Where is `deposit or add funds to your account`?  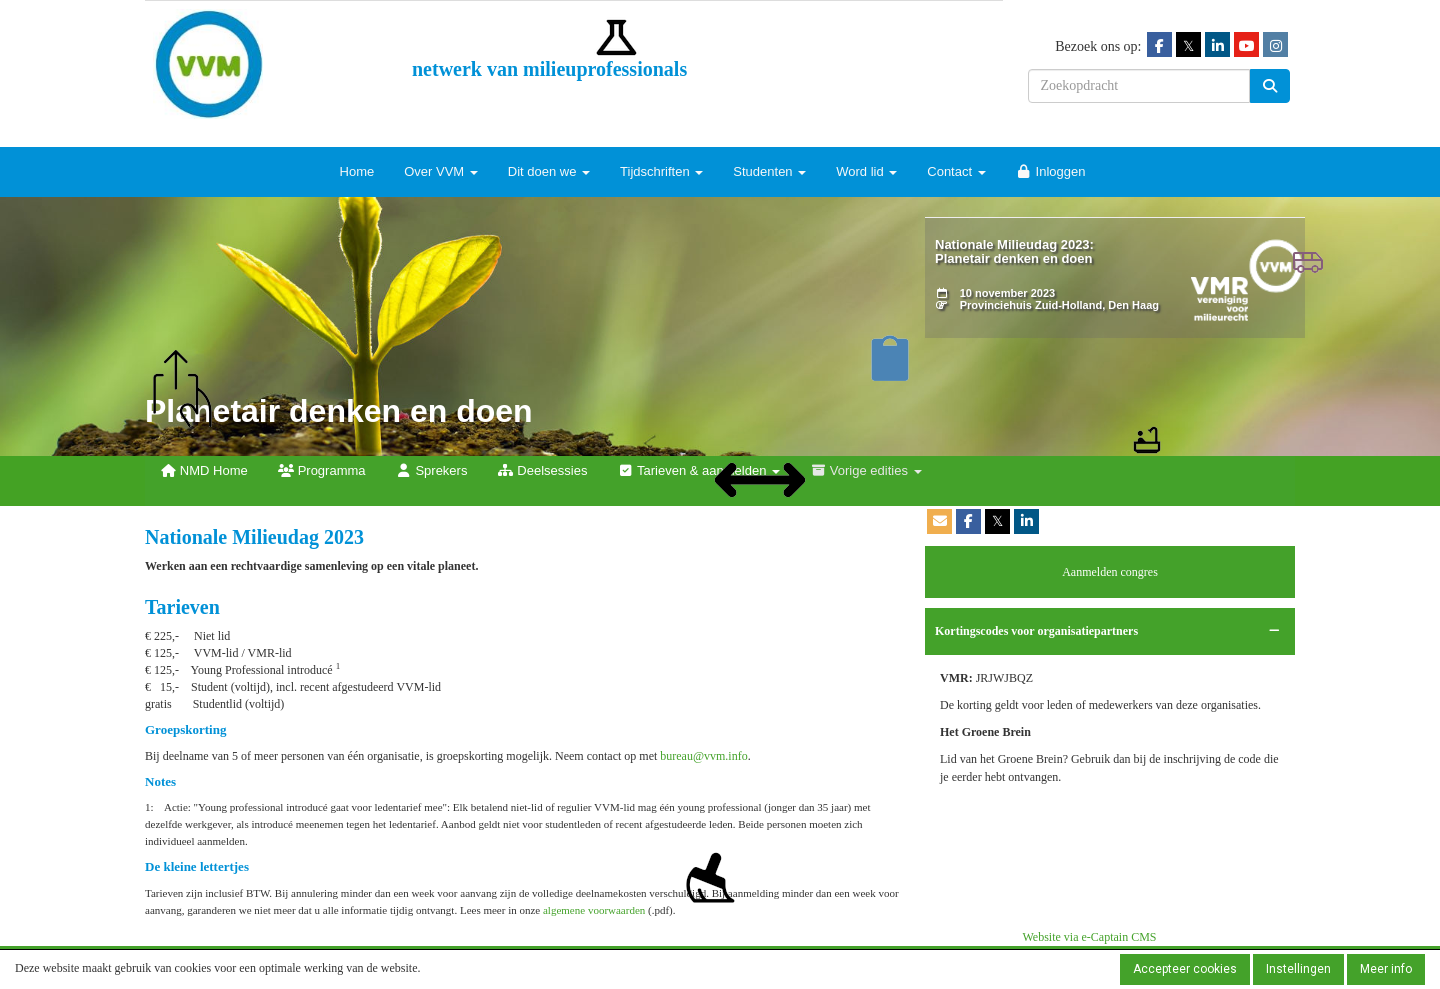
deposit or add funds to your account is located at coordinates (178, 388).